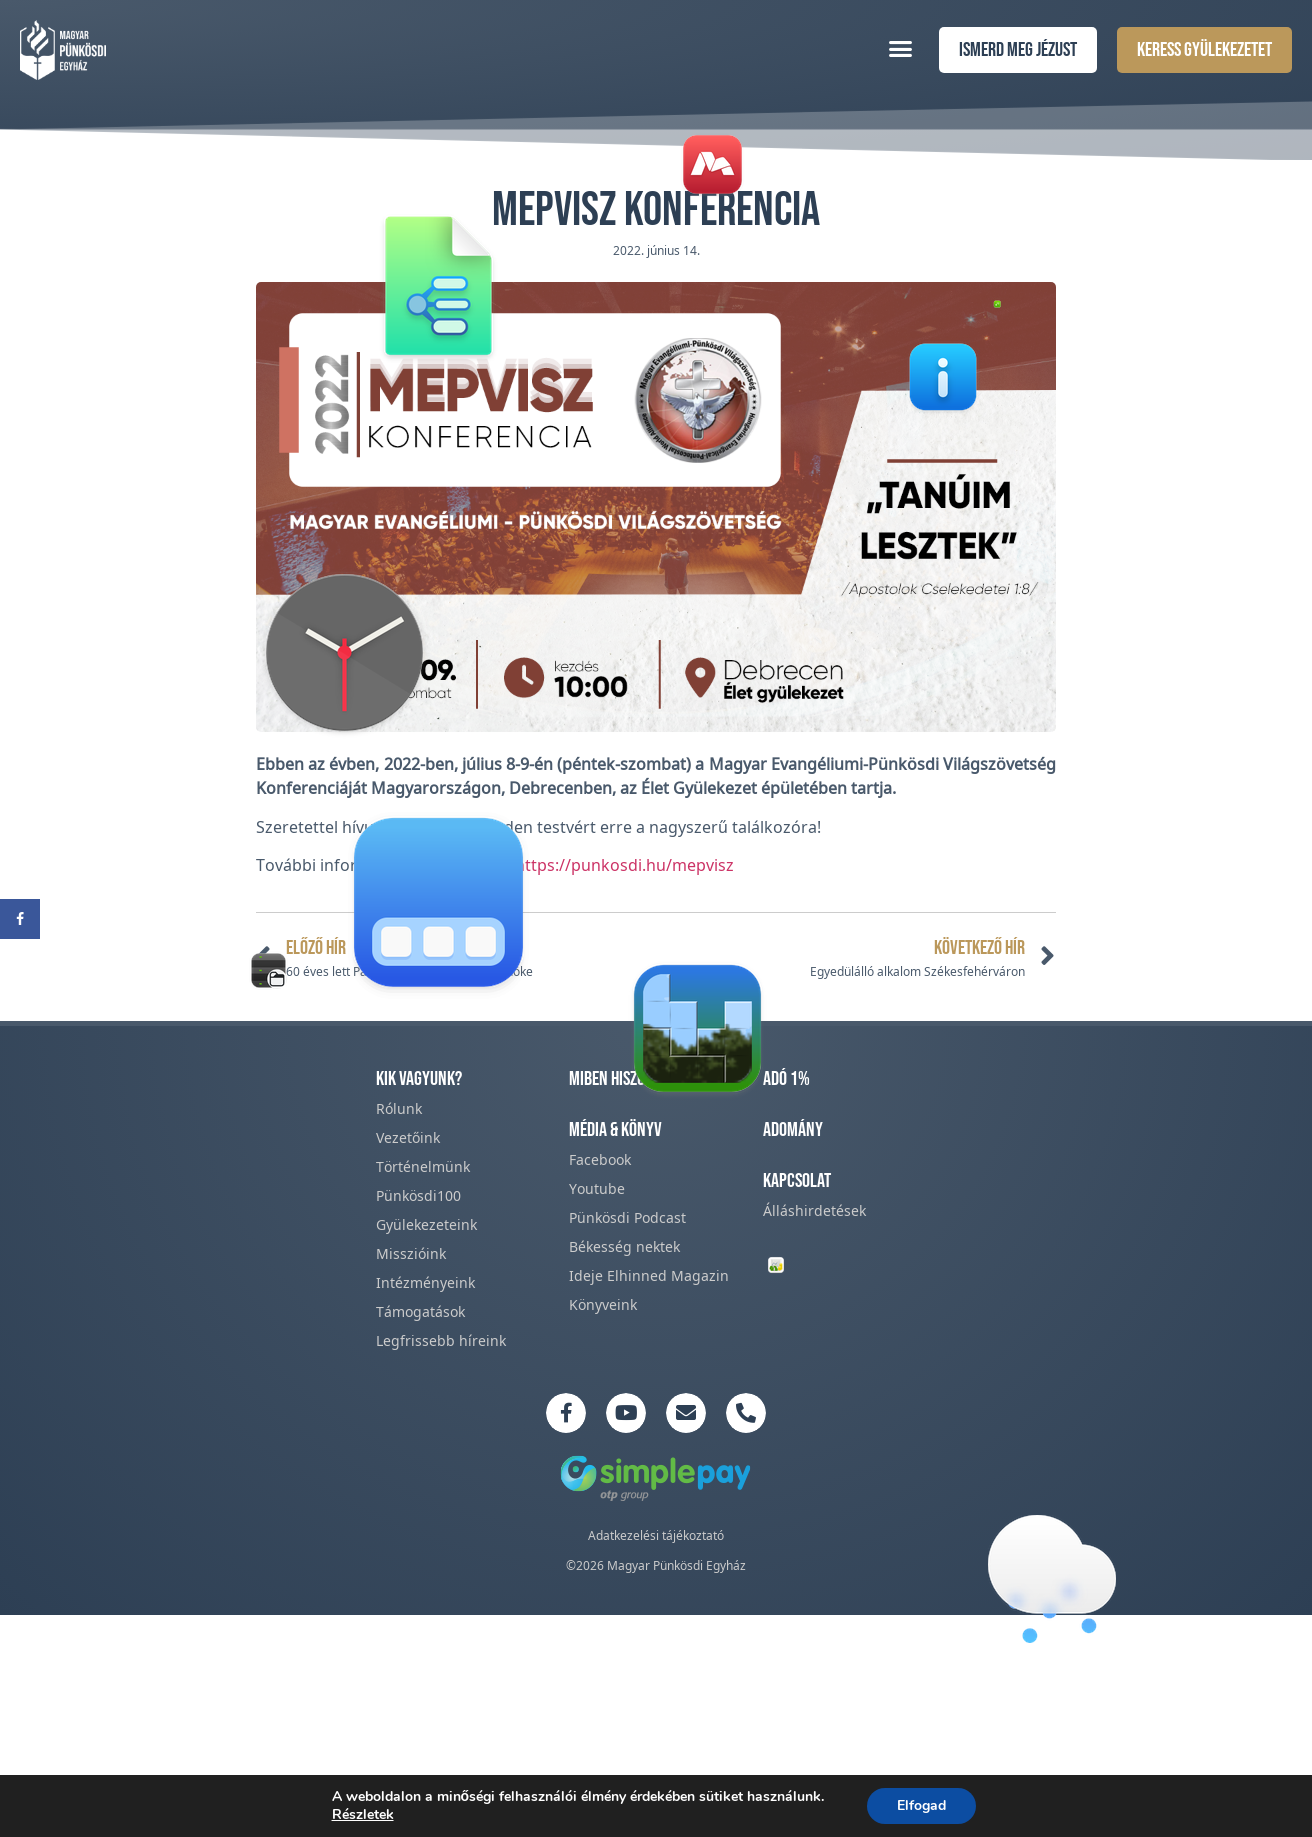 This screenshot has width=1312, height=1837. I want to click on open the clocks app, so click(344, 652).